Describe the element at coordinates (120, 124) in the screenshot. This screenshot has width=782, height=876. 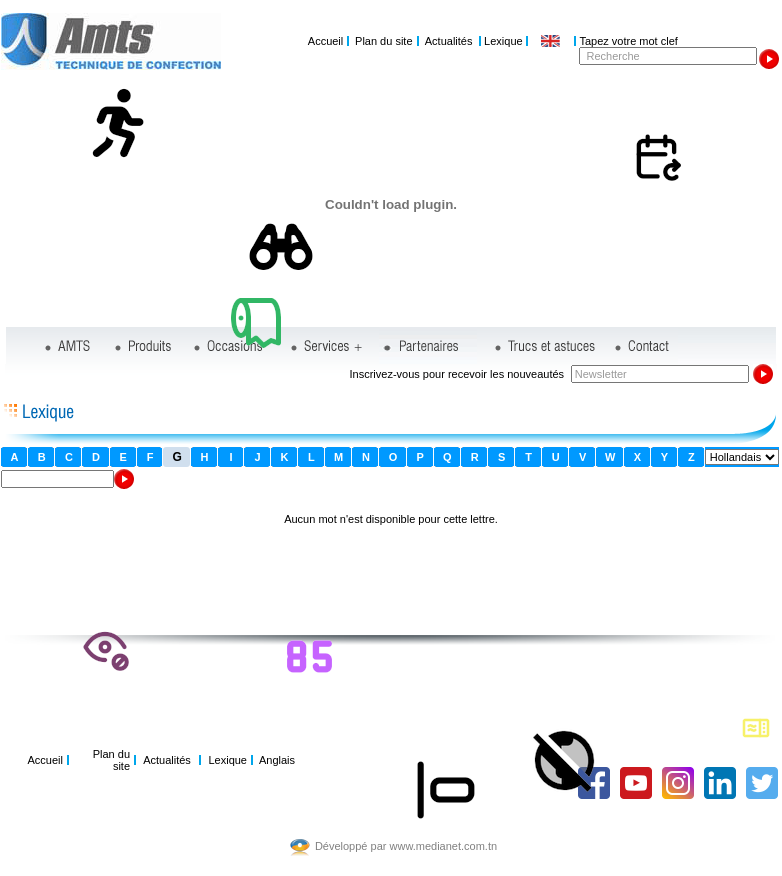
I see `start a run or workout session` at that location.